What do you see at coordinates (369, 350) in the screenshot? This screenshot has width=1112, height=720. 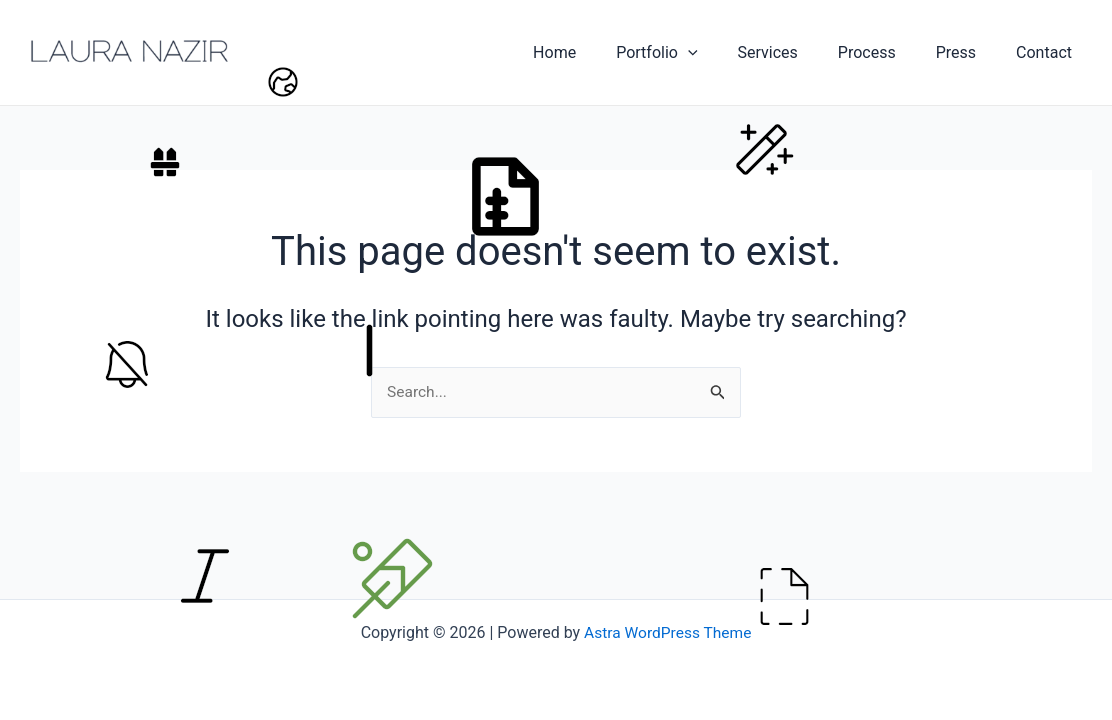 I see `indicates information or help tooltip` at bounding box center [369, 350].